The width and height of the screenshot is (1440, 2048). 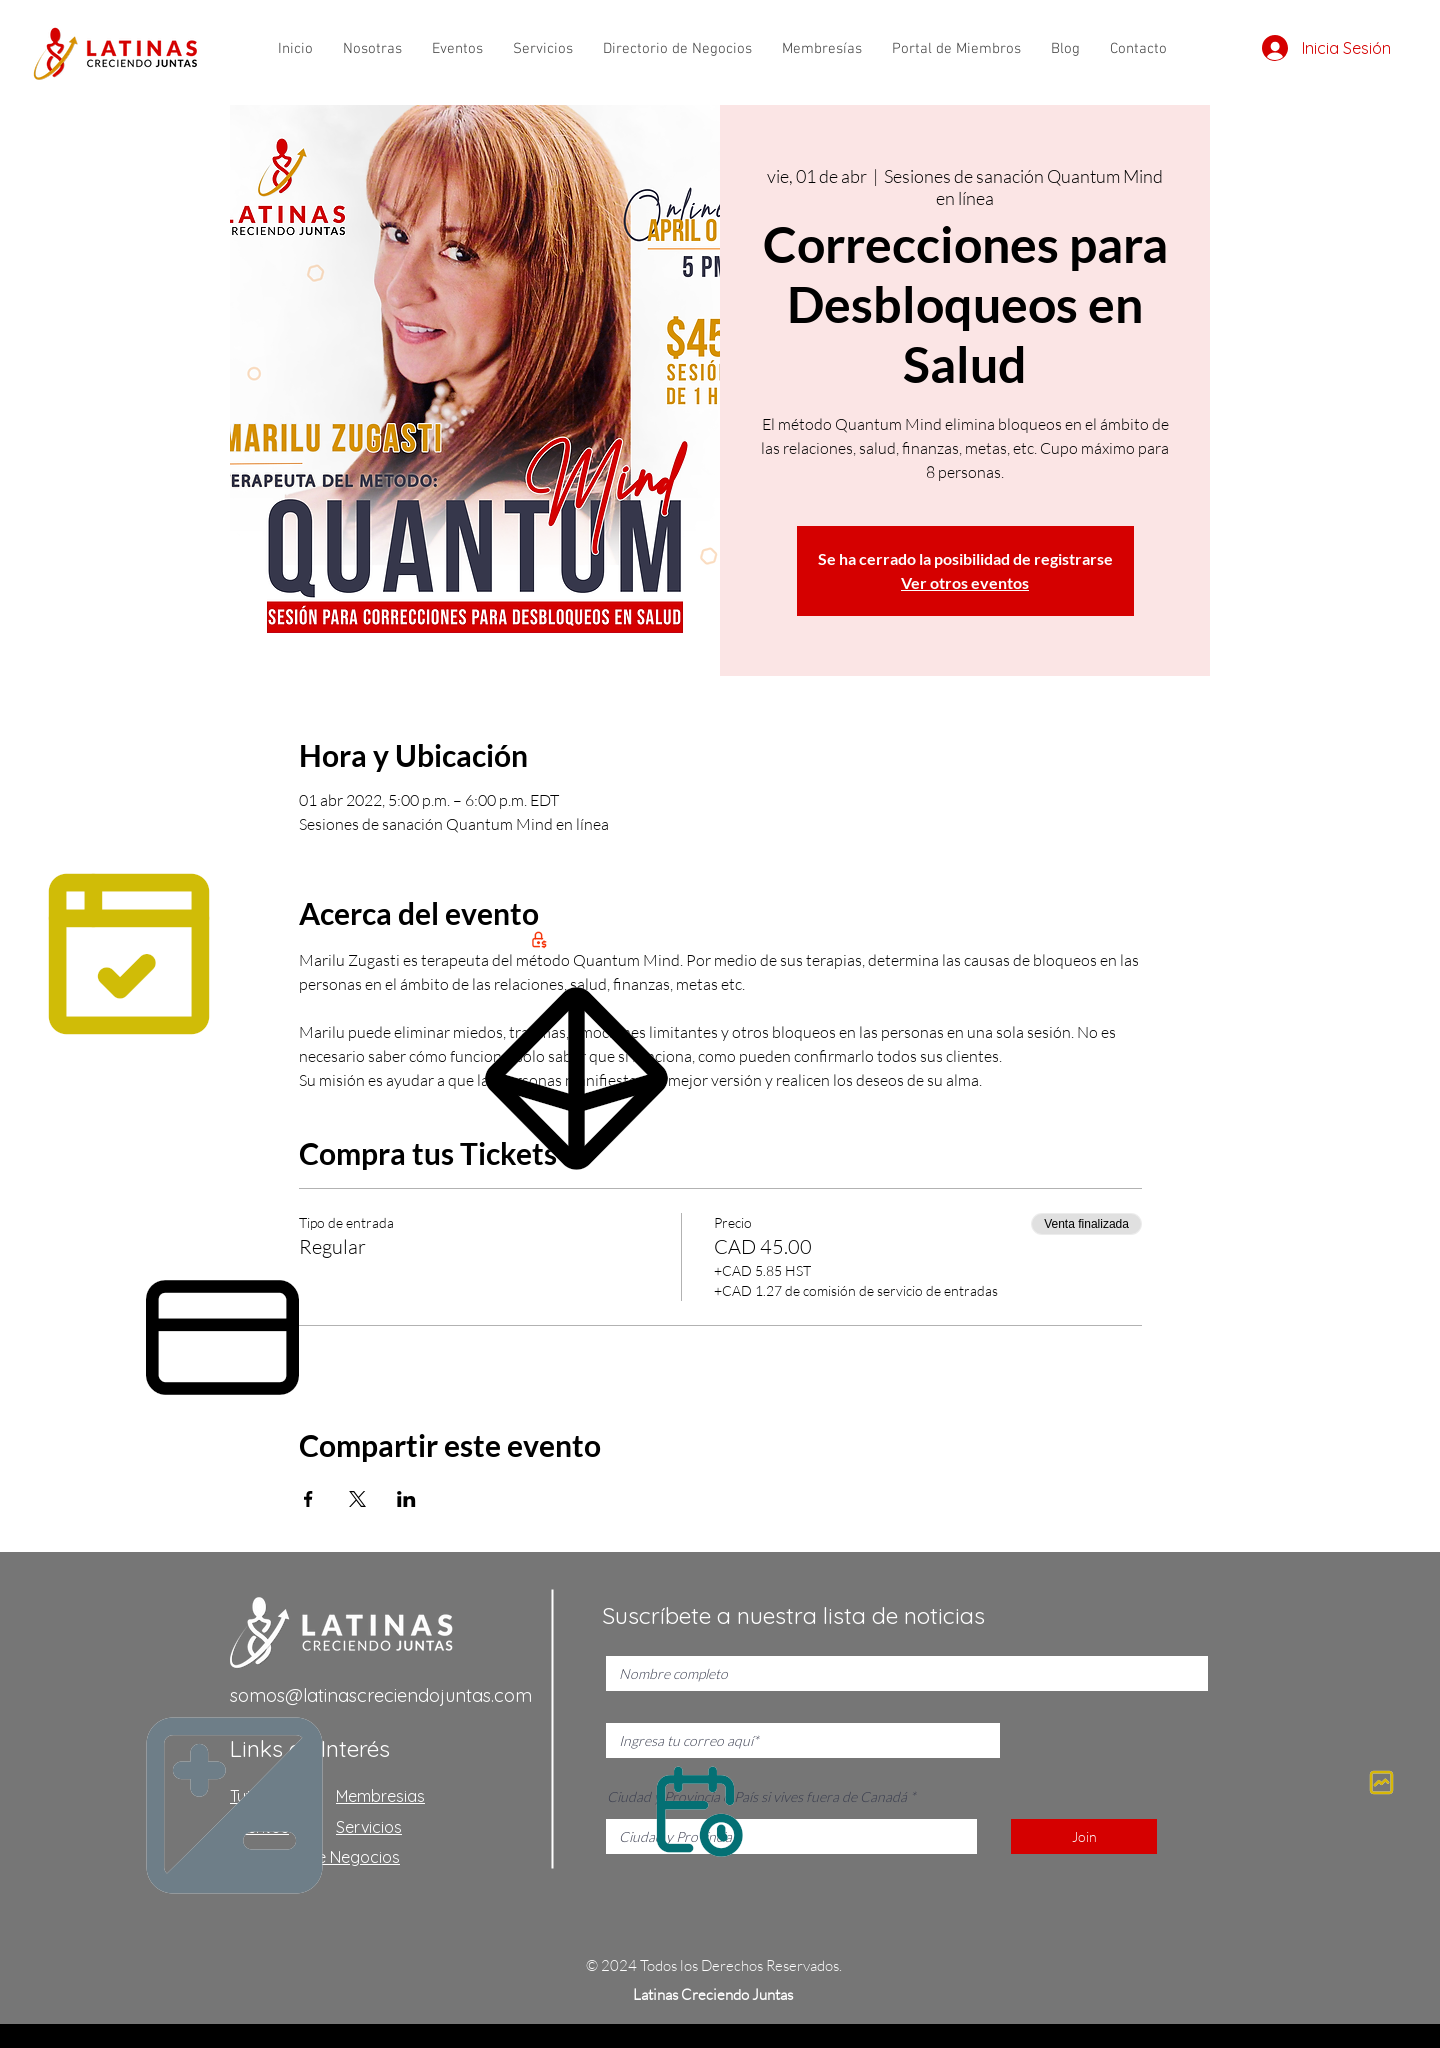 What do you see at coordinates (1381, 1782) in the screenshot?
I see `view analytics or statistics` at bounding box center [1381, 1782].